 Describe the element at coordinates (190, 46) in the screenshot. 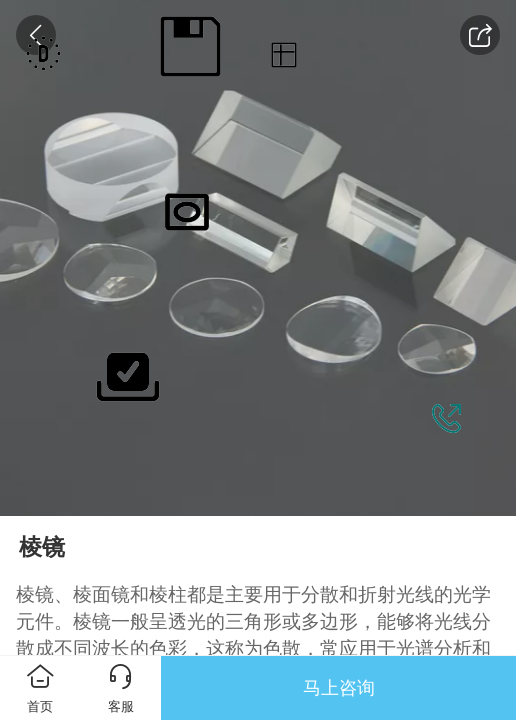

I see `save current file or document` at that location.